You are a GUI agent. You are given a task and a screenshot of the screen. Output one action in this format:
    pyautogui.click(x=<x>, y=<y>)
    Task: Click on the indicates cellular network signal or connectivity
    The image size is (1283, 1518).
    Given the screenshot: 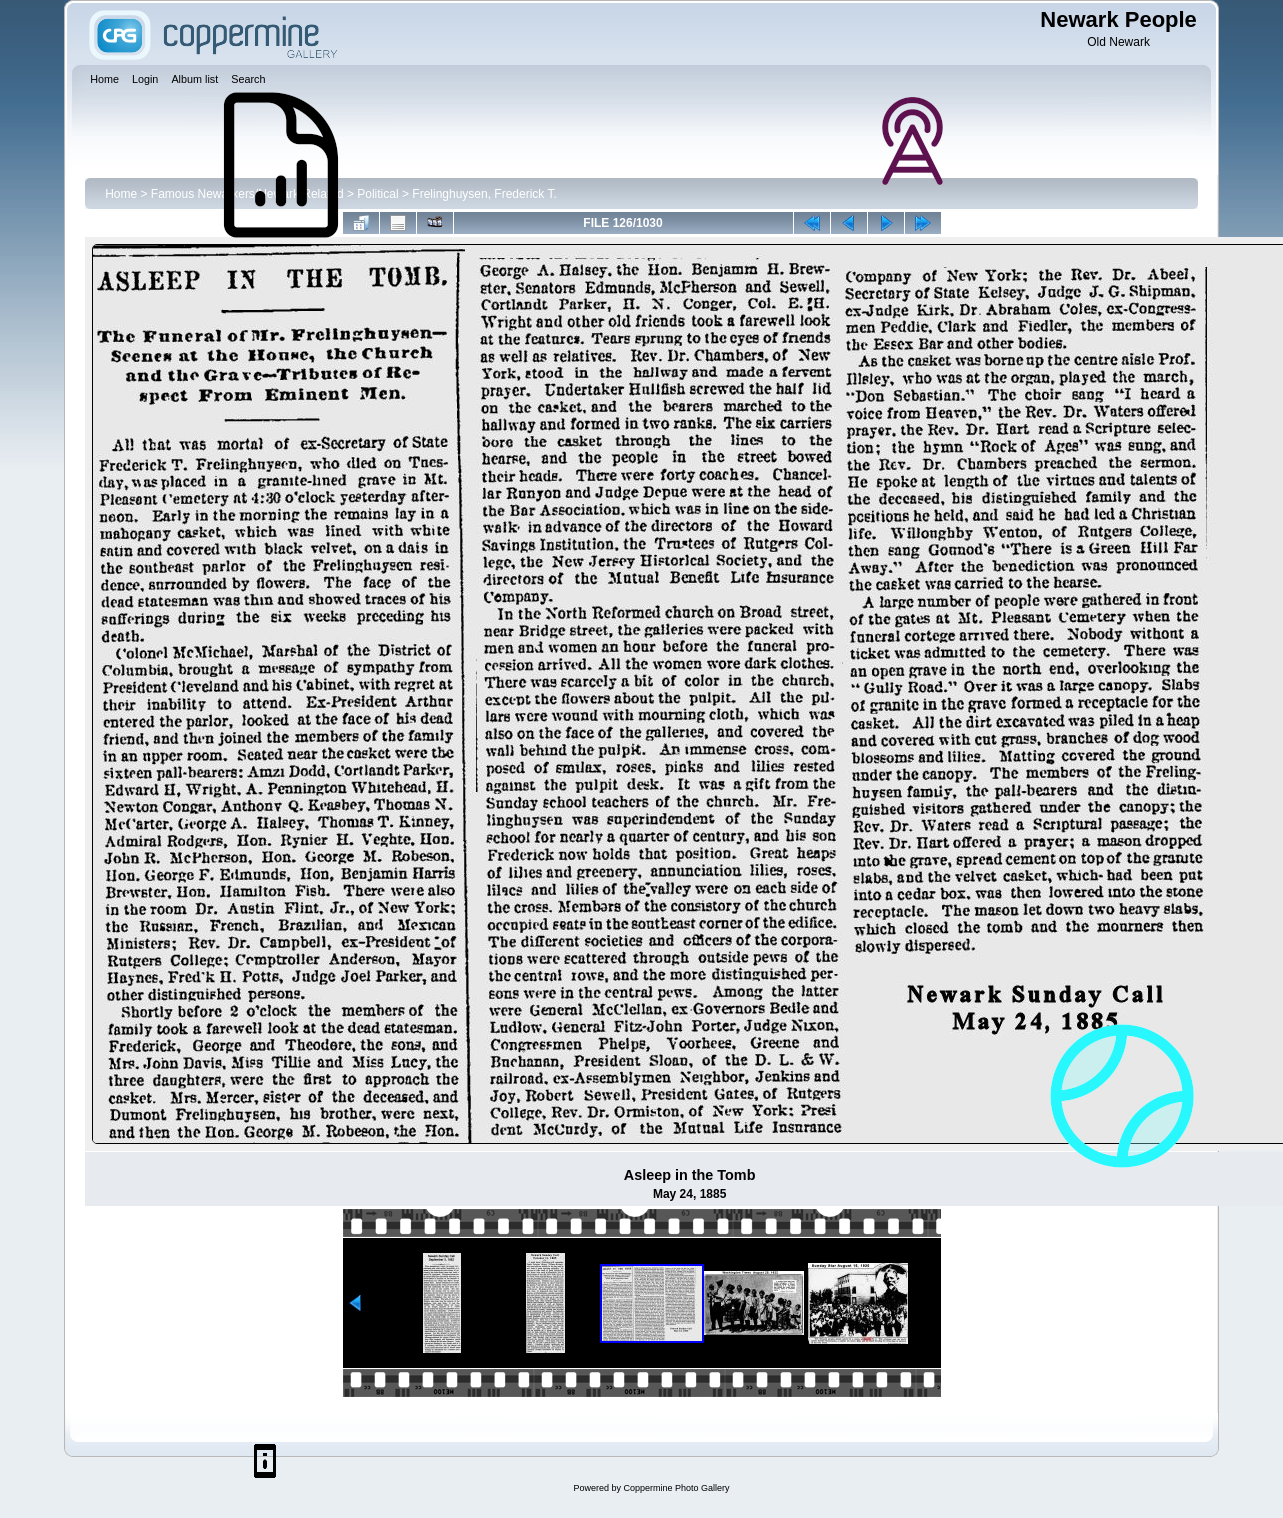 What is the action you would take?
    pyautogui.click(x=912, y=142)
    